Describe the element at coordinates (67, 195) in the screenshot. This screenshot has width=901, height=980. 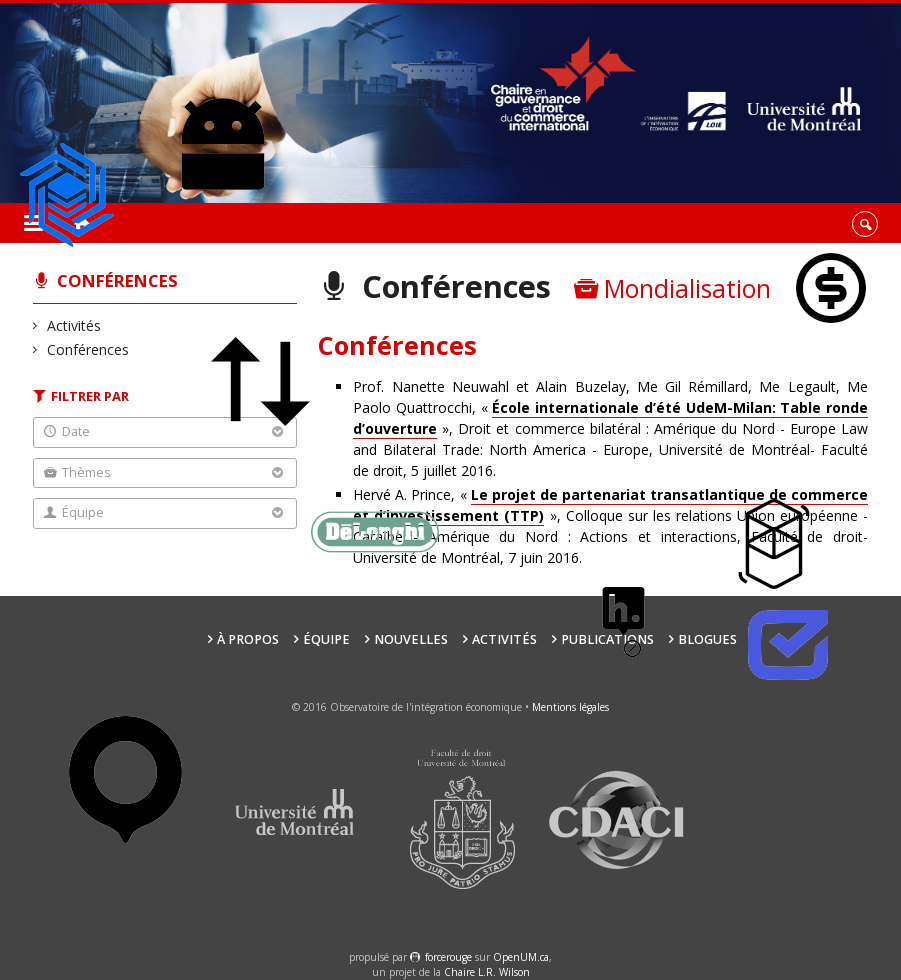
I see `google bigtable service logo` at that location.